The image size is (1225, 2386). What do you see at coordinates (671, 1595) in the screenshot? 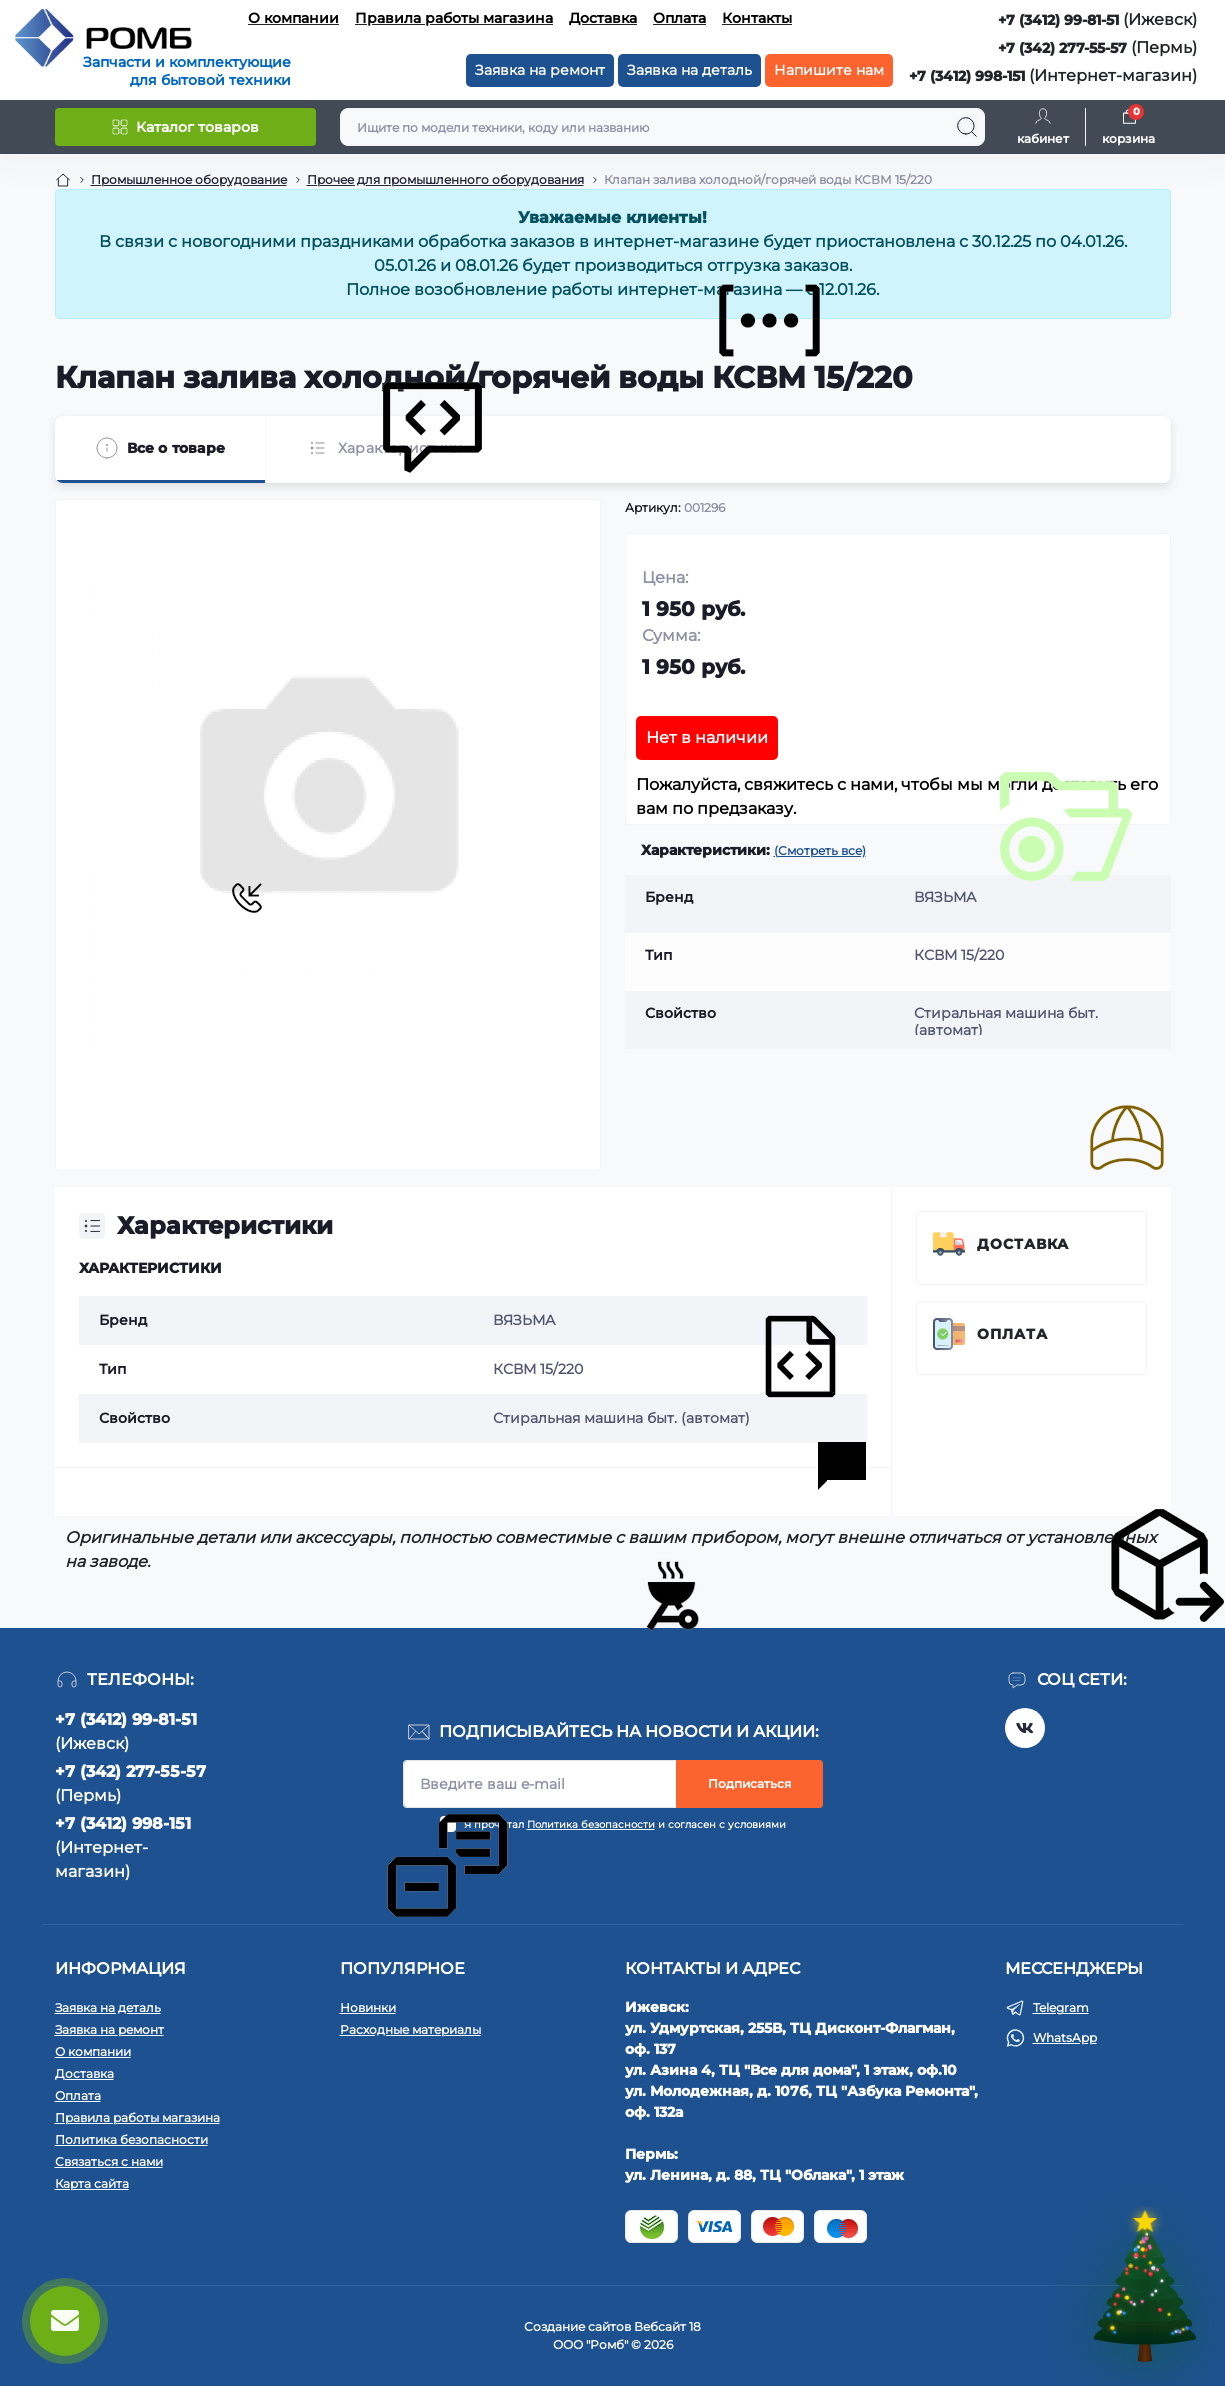
I see `access outdoor cooking or grilling recipes` at bounding box center [671, 1595].